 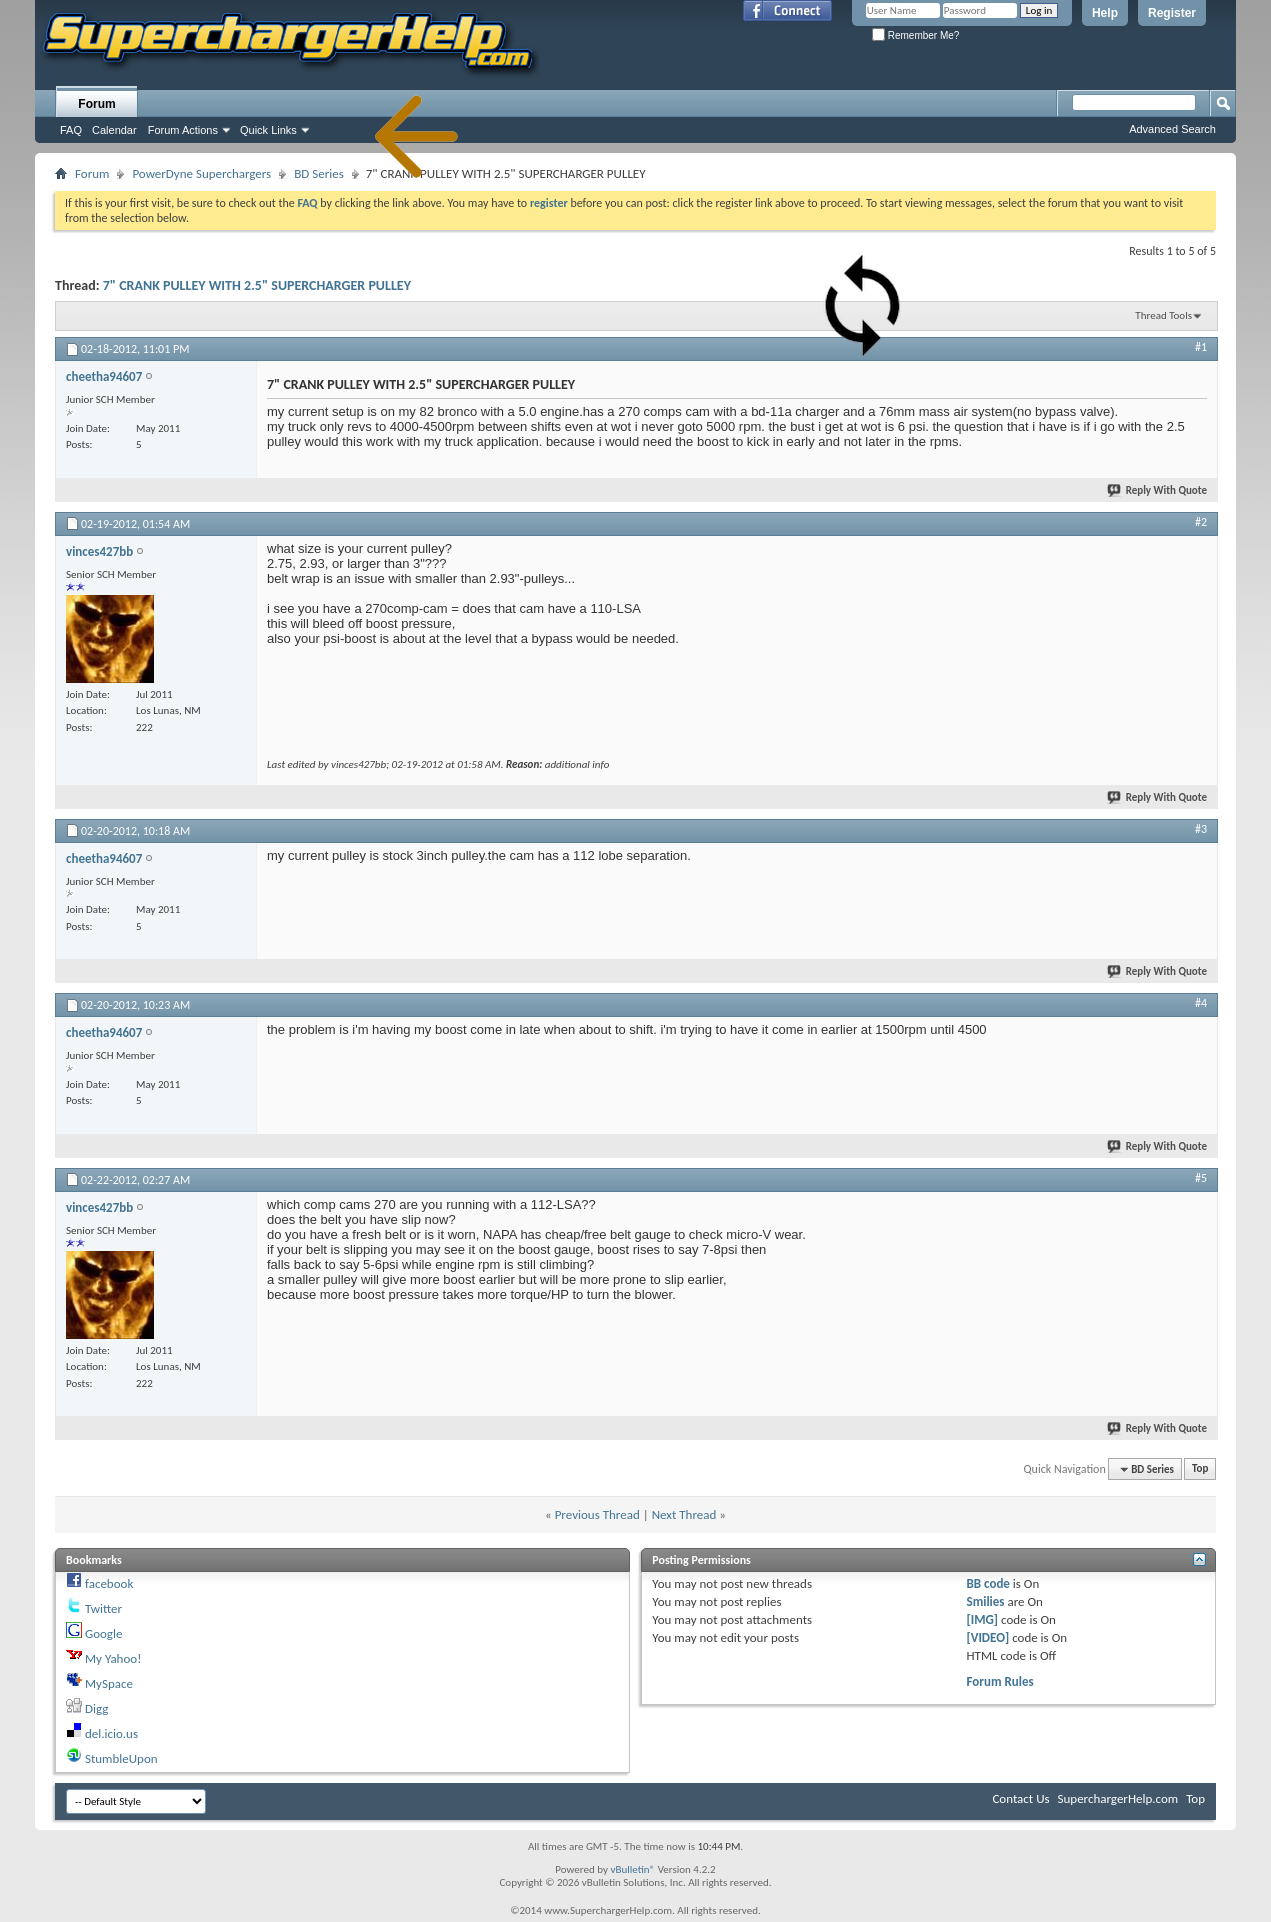 I want to click on go back to the previous screen, so click(x=416, y=136).